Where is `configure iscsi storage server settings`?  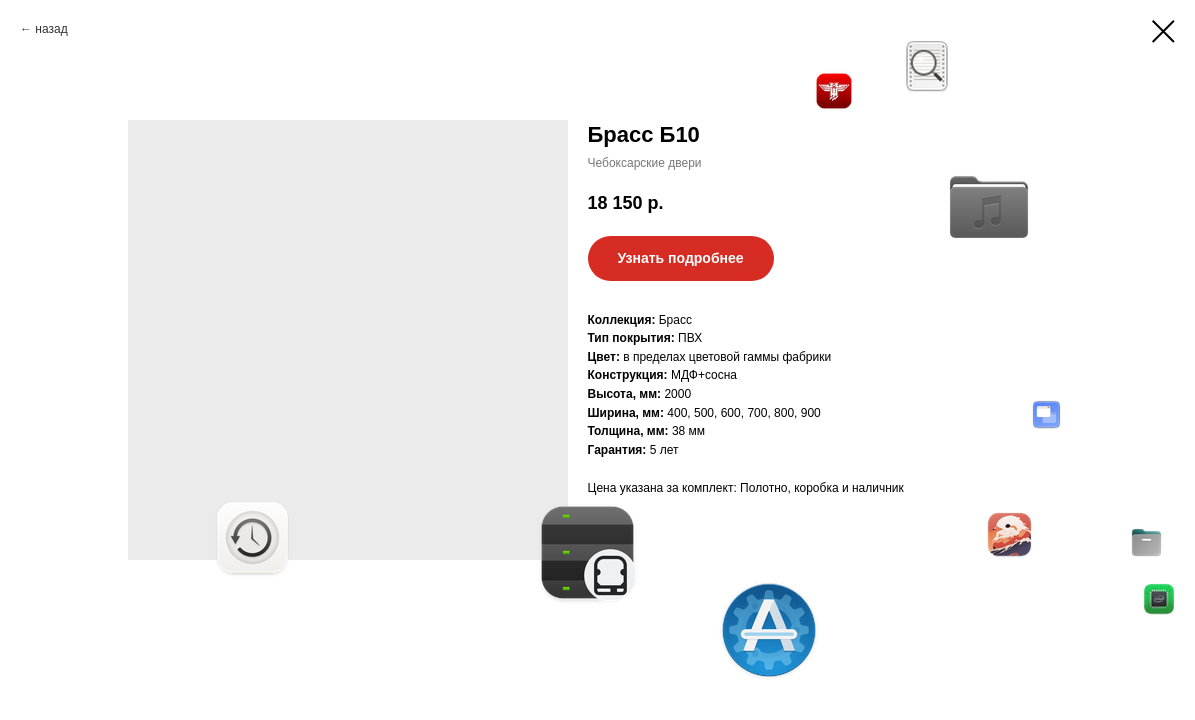 configure iscsi storage server settings is located at coordinates (587, 552).